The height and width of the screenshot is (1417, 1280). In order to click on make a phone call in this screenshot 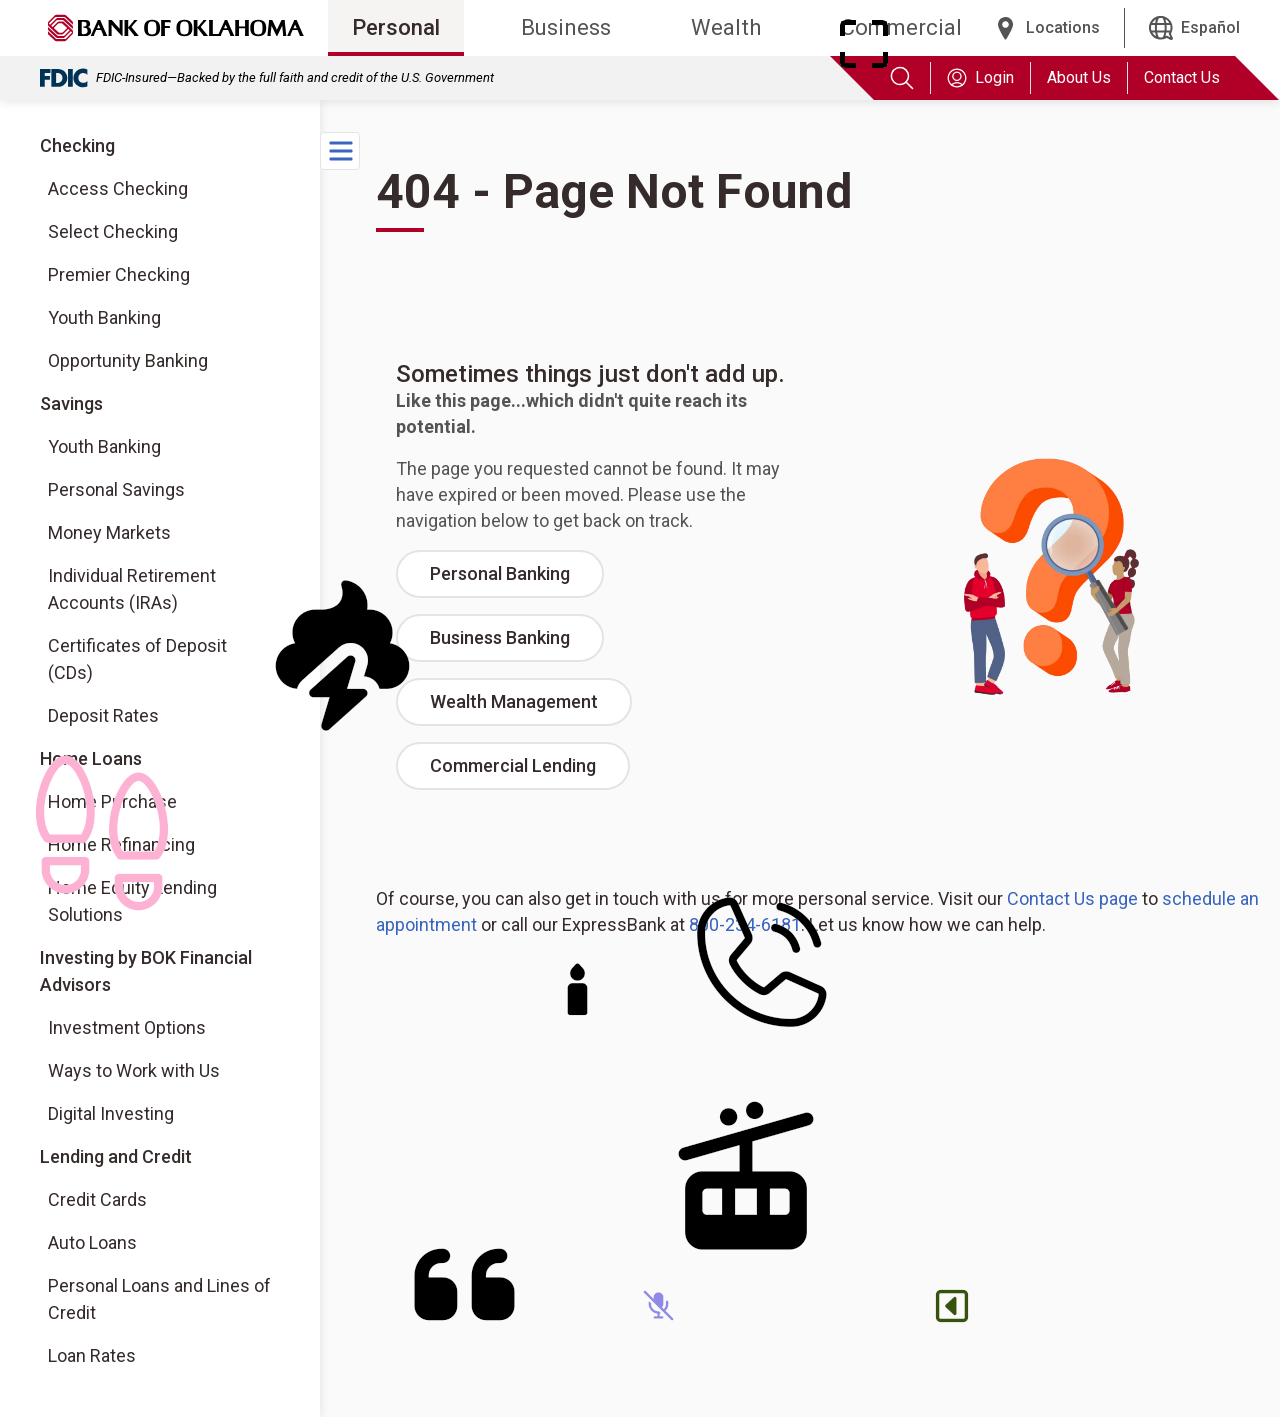, I will do `click(764, 959)`.